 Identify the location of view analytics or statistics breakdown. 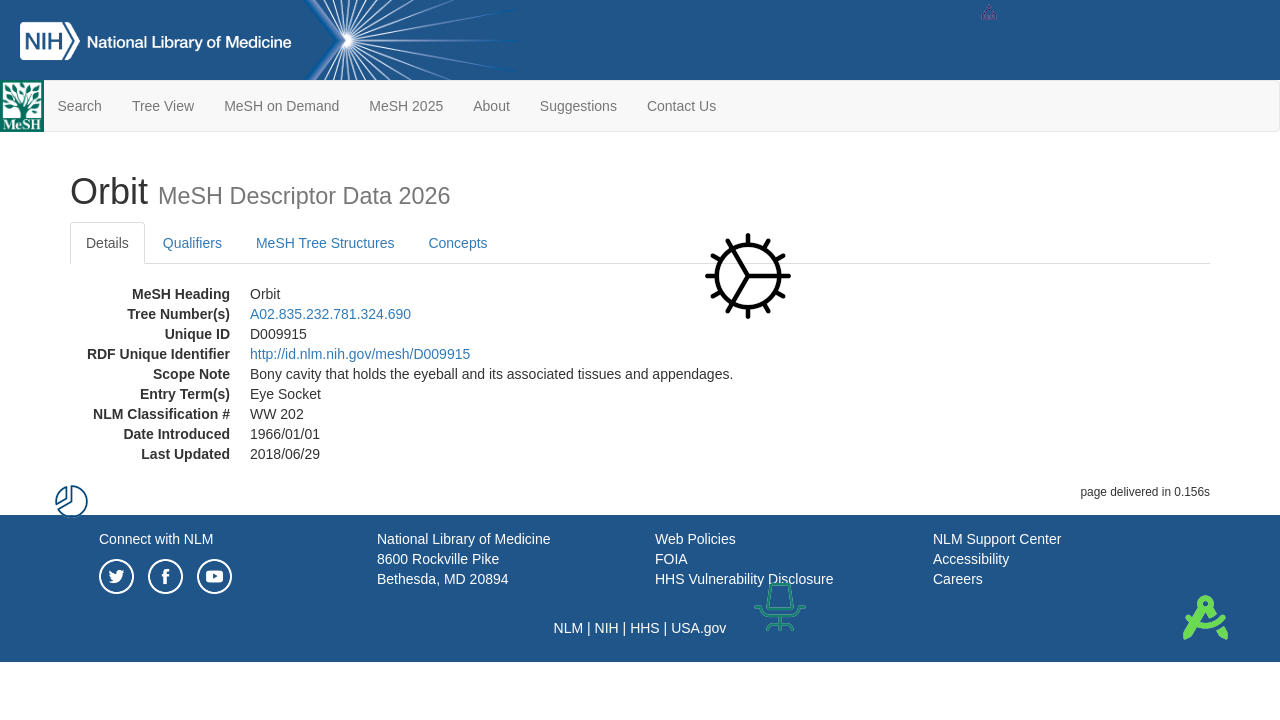
(71, 501).